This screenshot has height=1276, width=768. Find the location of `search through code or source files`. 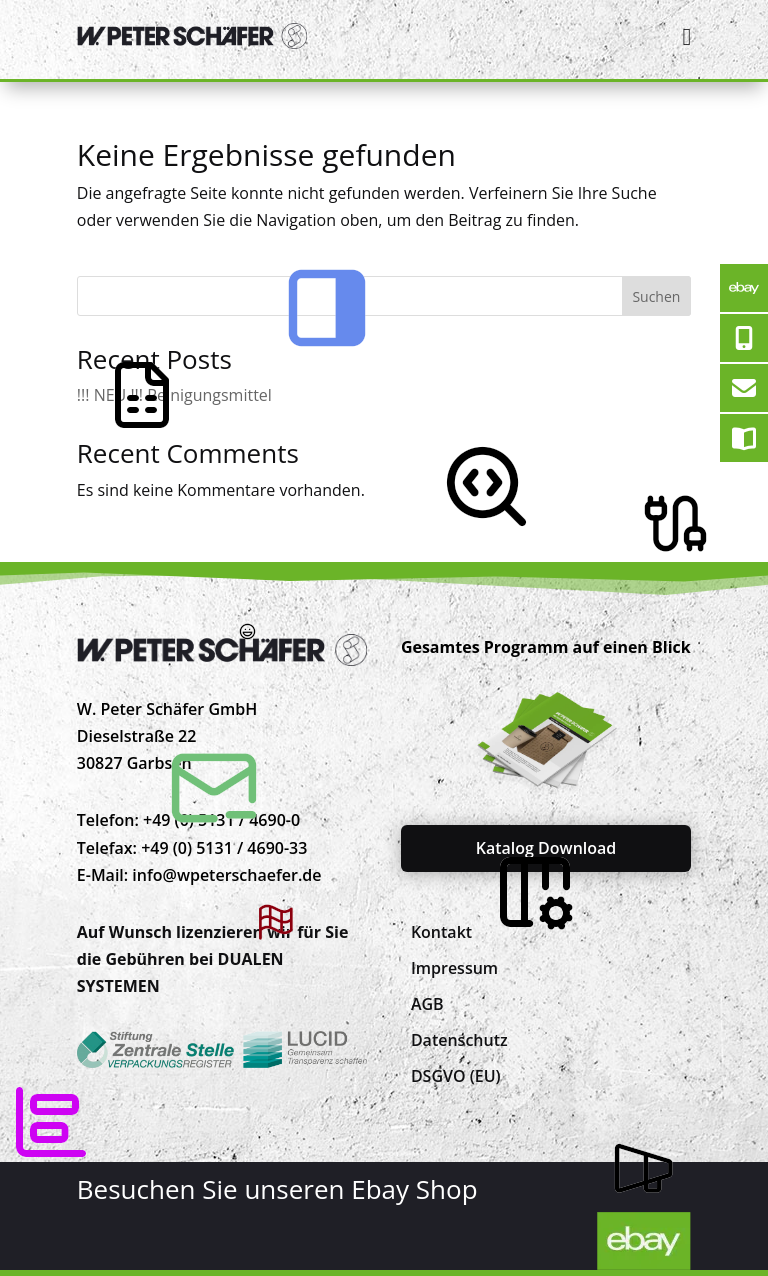

search through code or source files is located at coordinates (486, 486).